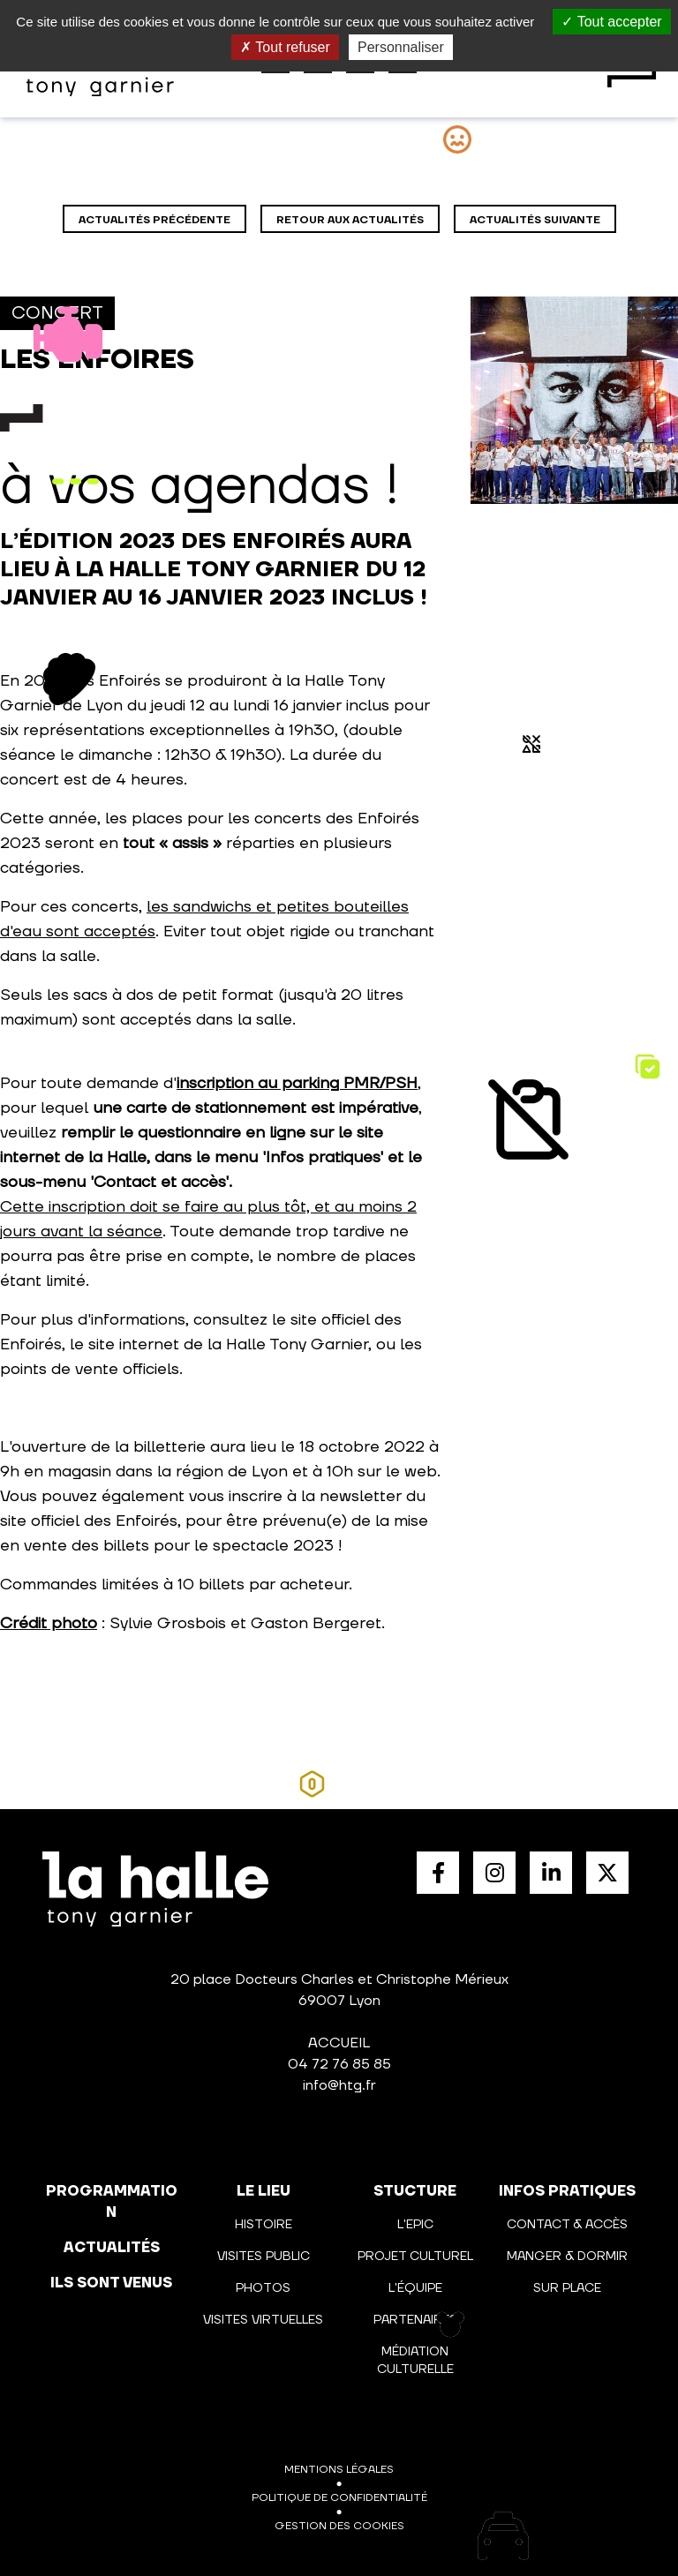 The width and height of the screenshot is (678, 2576). Describe the element at coordinates (531, 744) in the screenshot. I see `disable icon display` at that location.